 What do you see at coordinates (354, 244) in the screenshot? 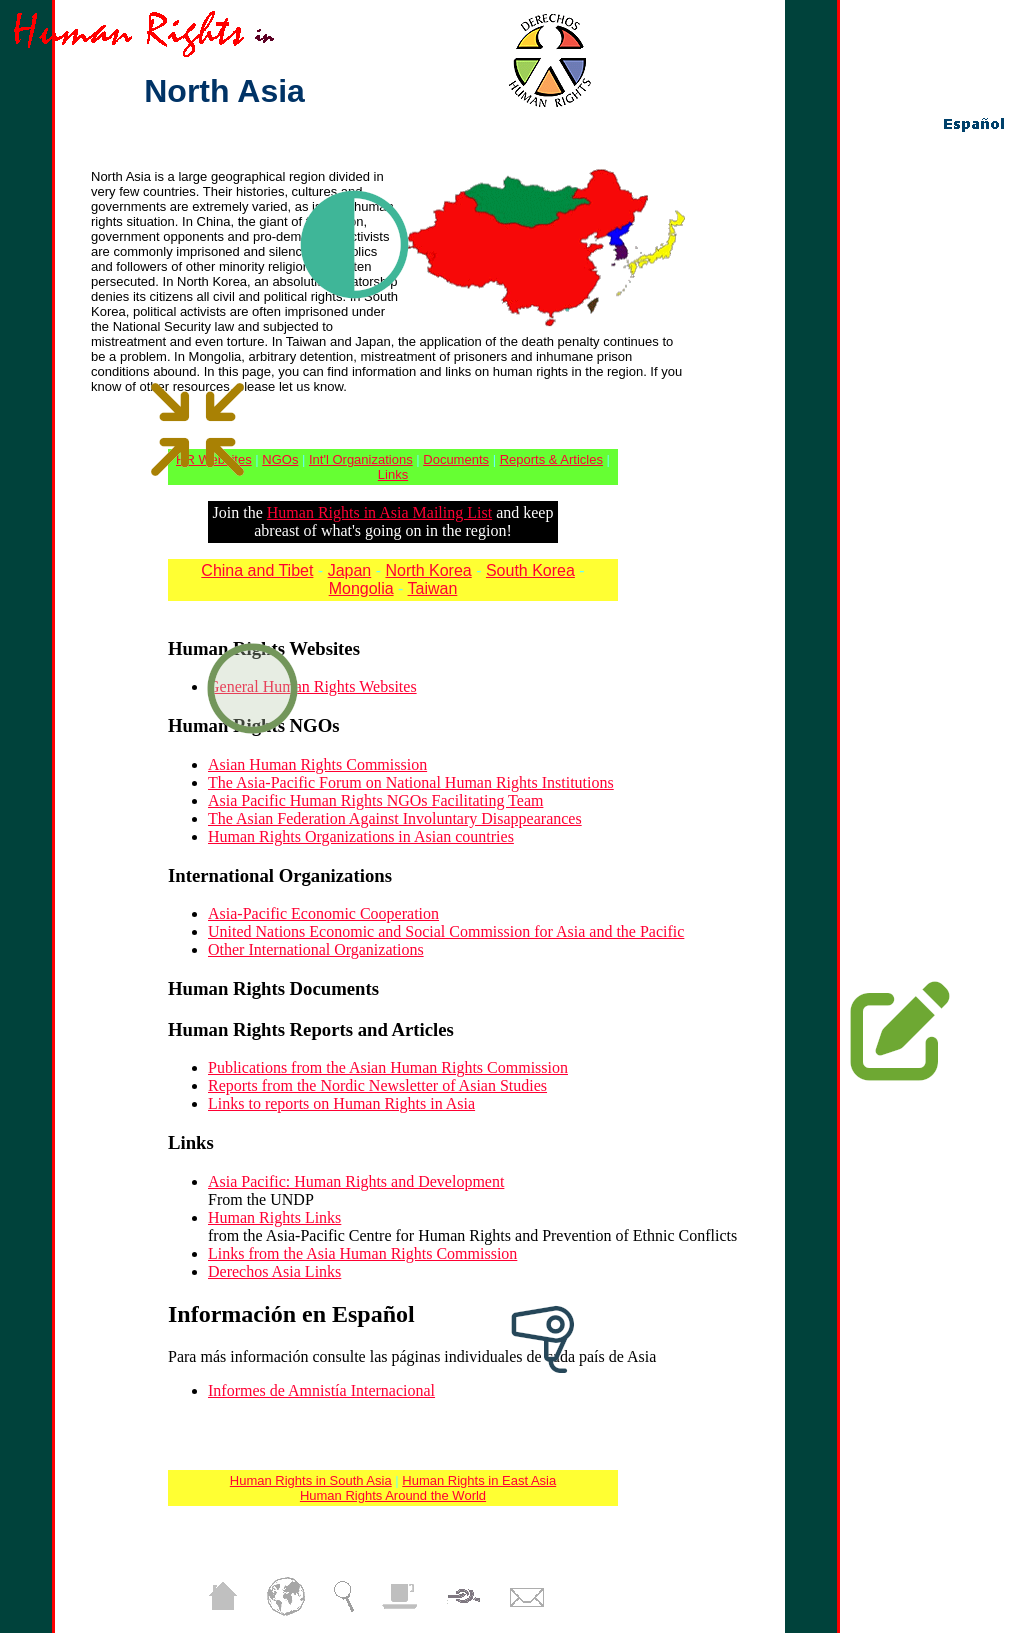
I see `toggle between light and dark theme` at bounding box center [354, 244].